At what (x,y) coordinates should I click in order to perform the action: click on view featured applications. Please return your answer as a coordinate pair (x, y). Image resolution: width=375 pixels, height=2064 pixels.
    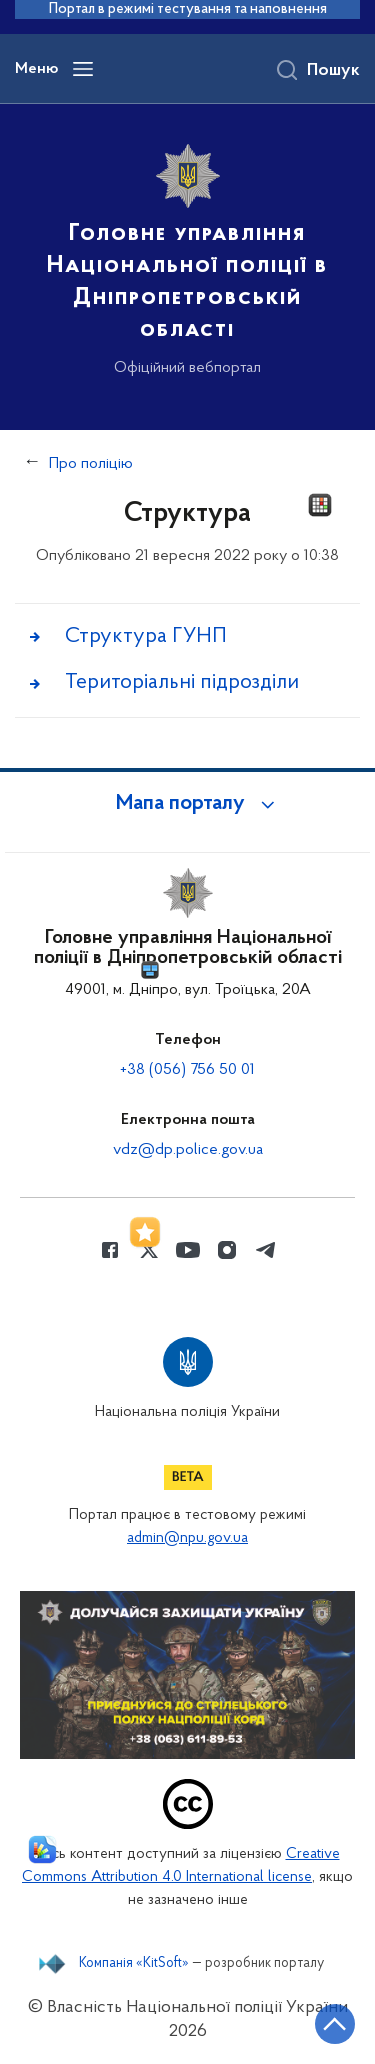
    Looking at the image, I should click on (145, 1232).